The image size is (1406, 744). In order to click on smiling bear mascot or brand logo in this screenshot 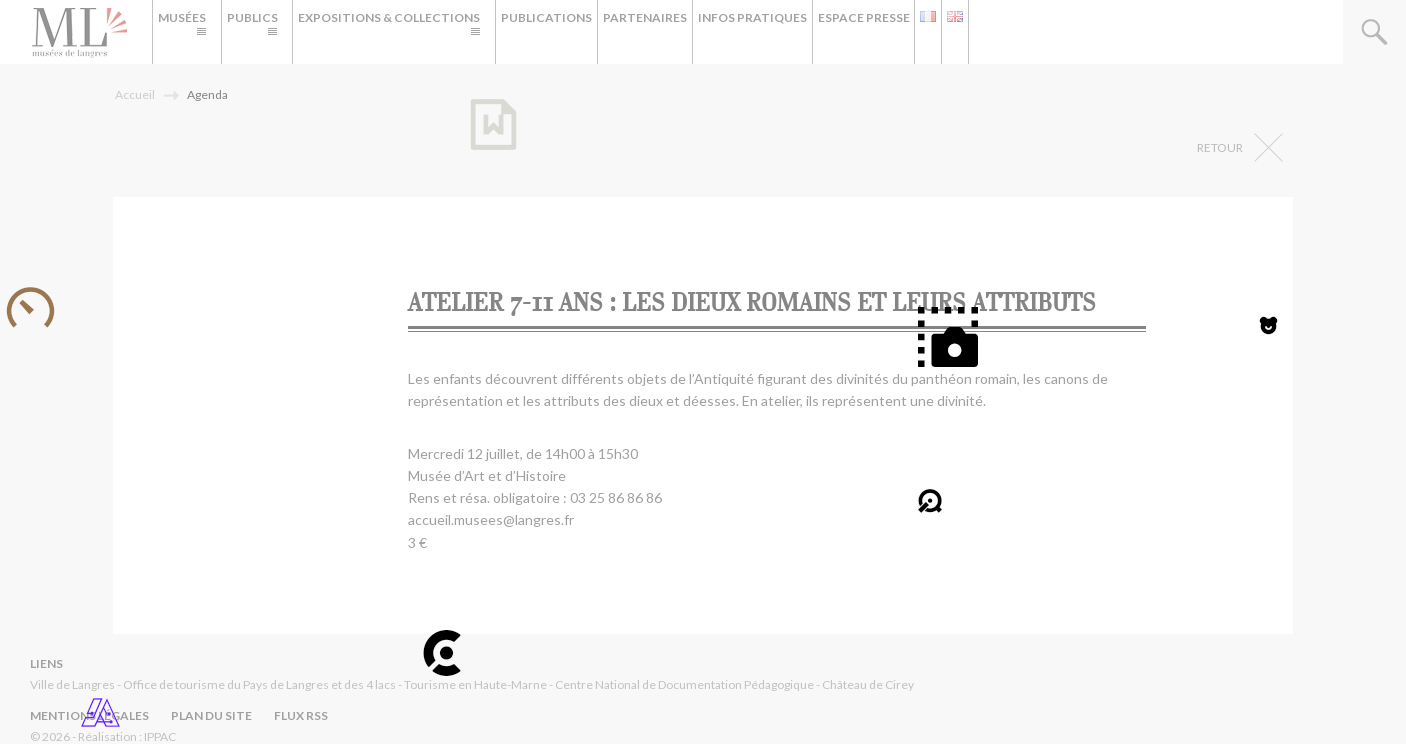, I will do `click(1268, 325)`.